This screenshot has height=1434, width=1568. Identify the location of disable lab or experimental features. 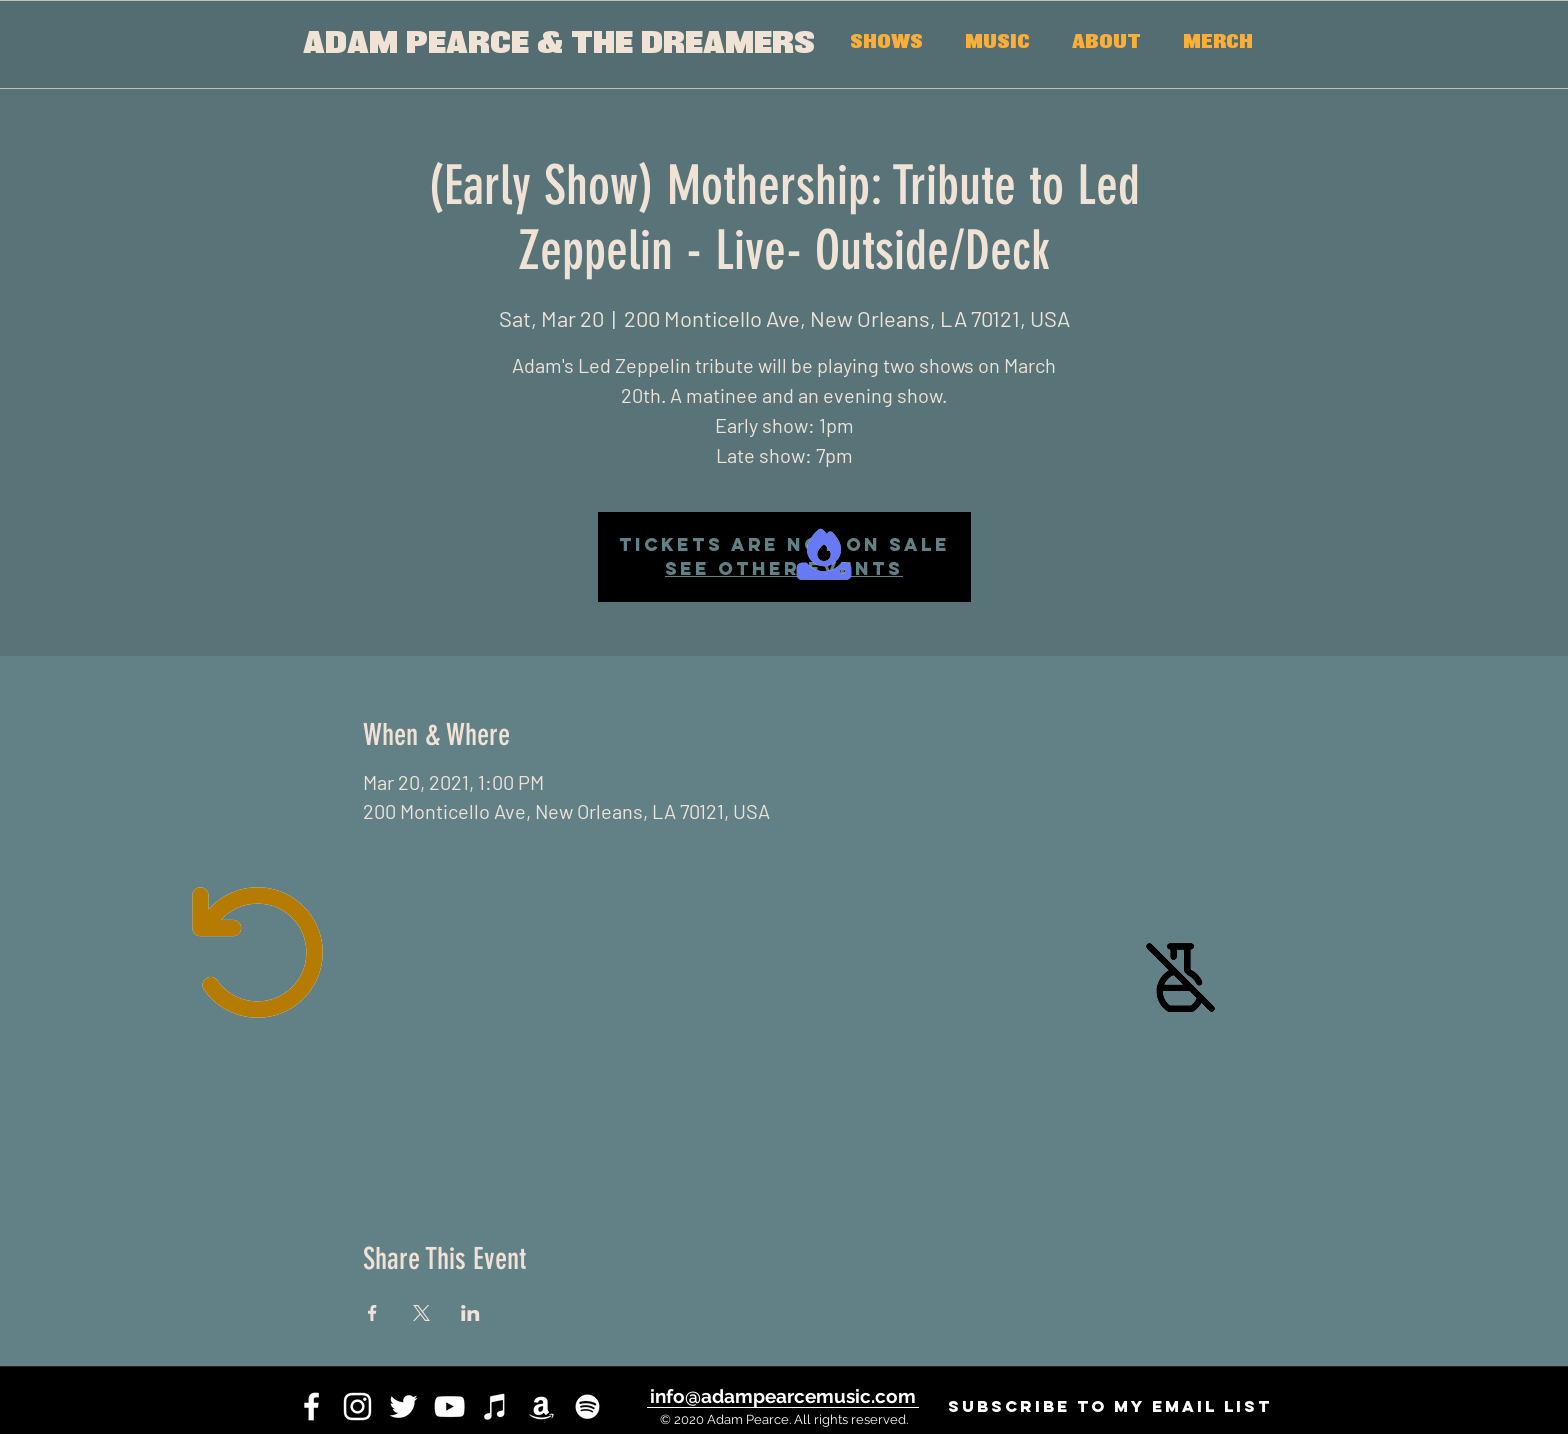
(1180, 977).